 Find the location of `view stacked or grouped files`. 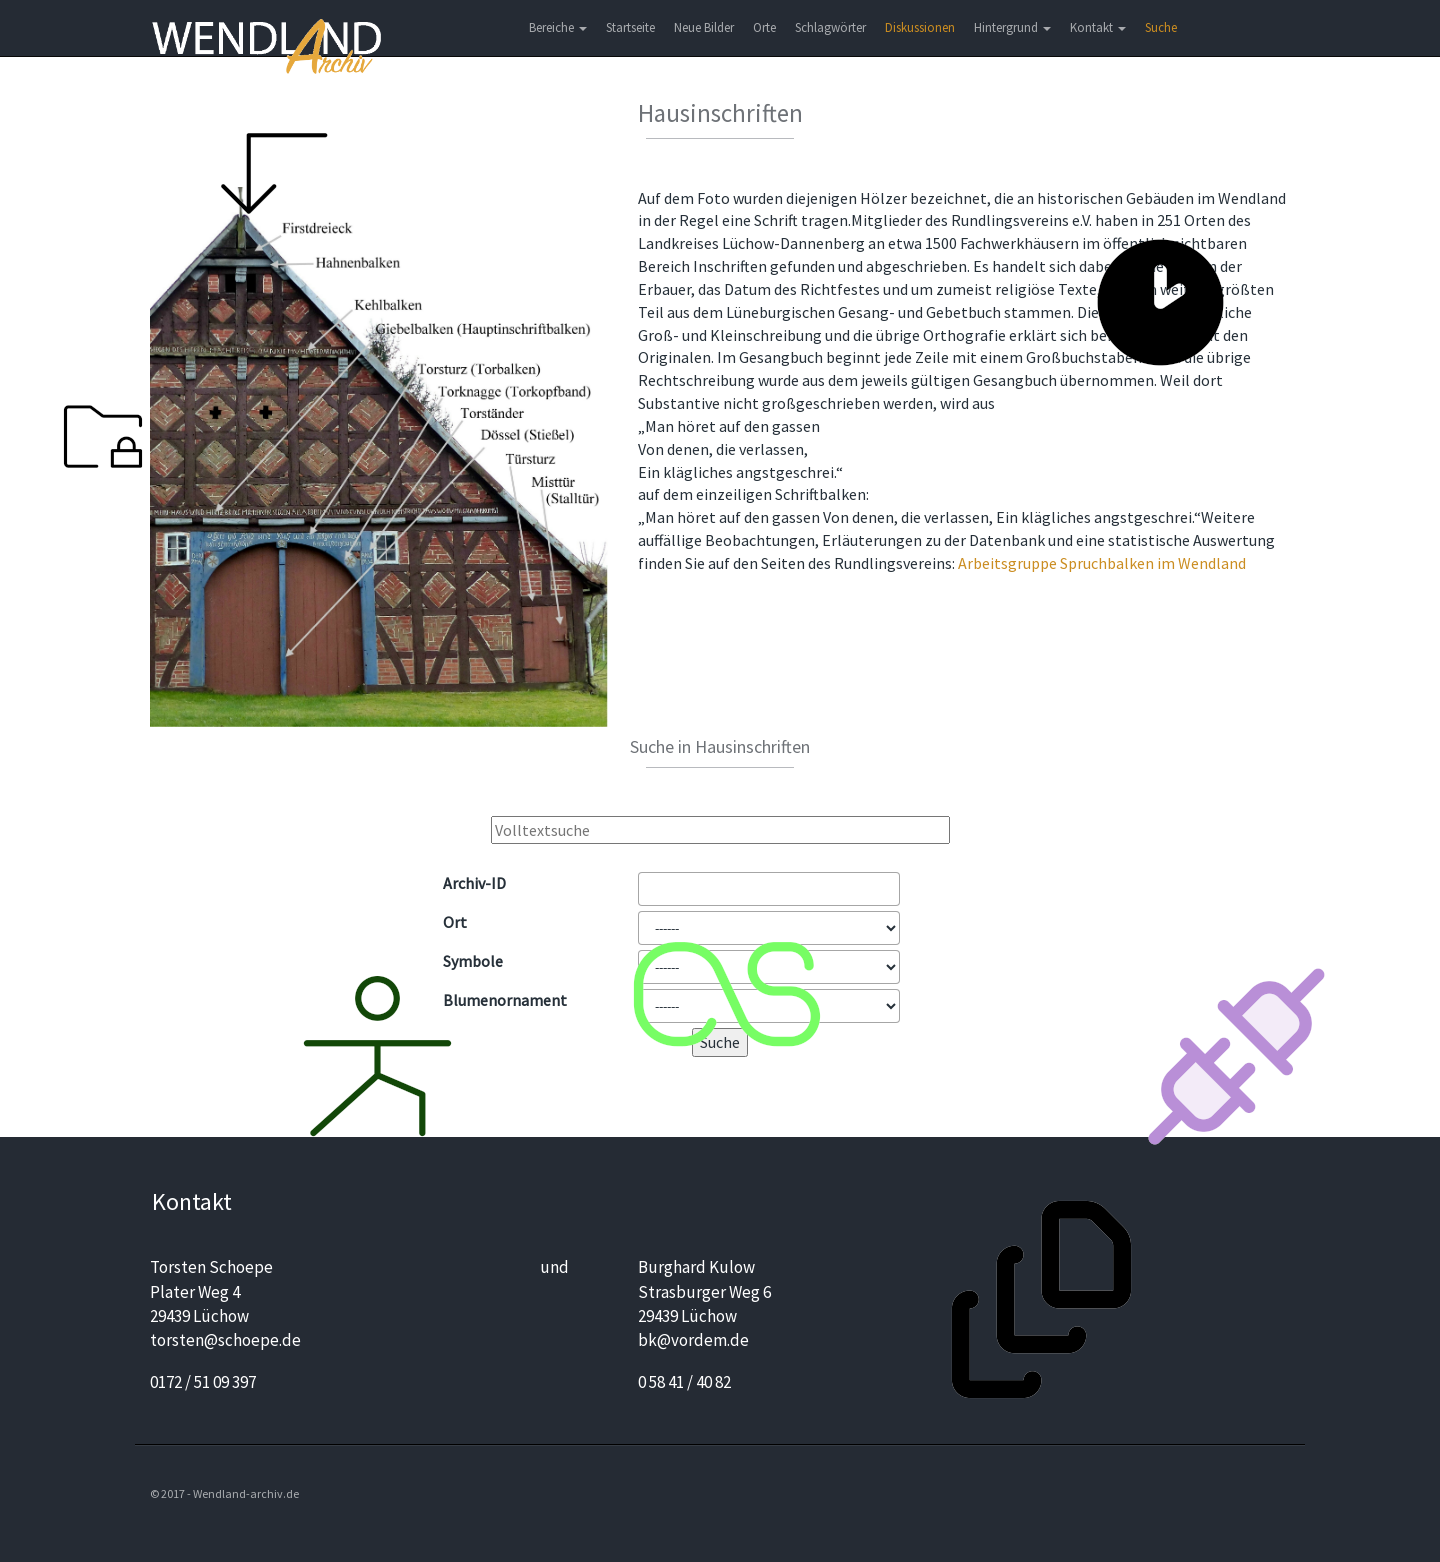

view stacked or grouped files is located at coordinates (1041, 1299).